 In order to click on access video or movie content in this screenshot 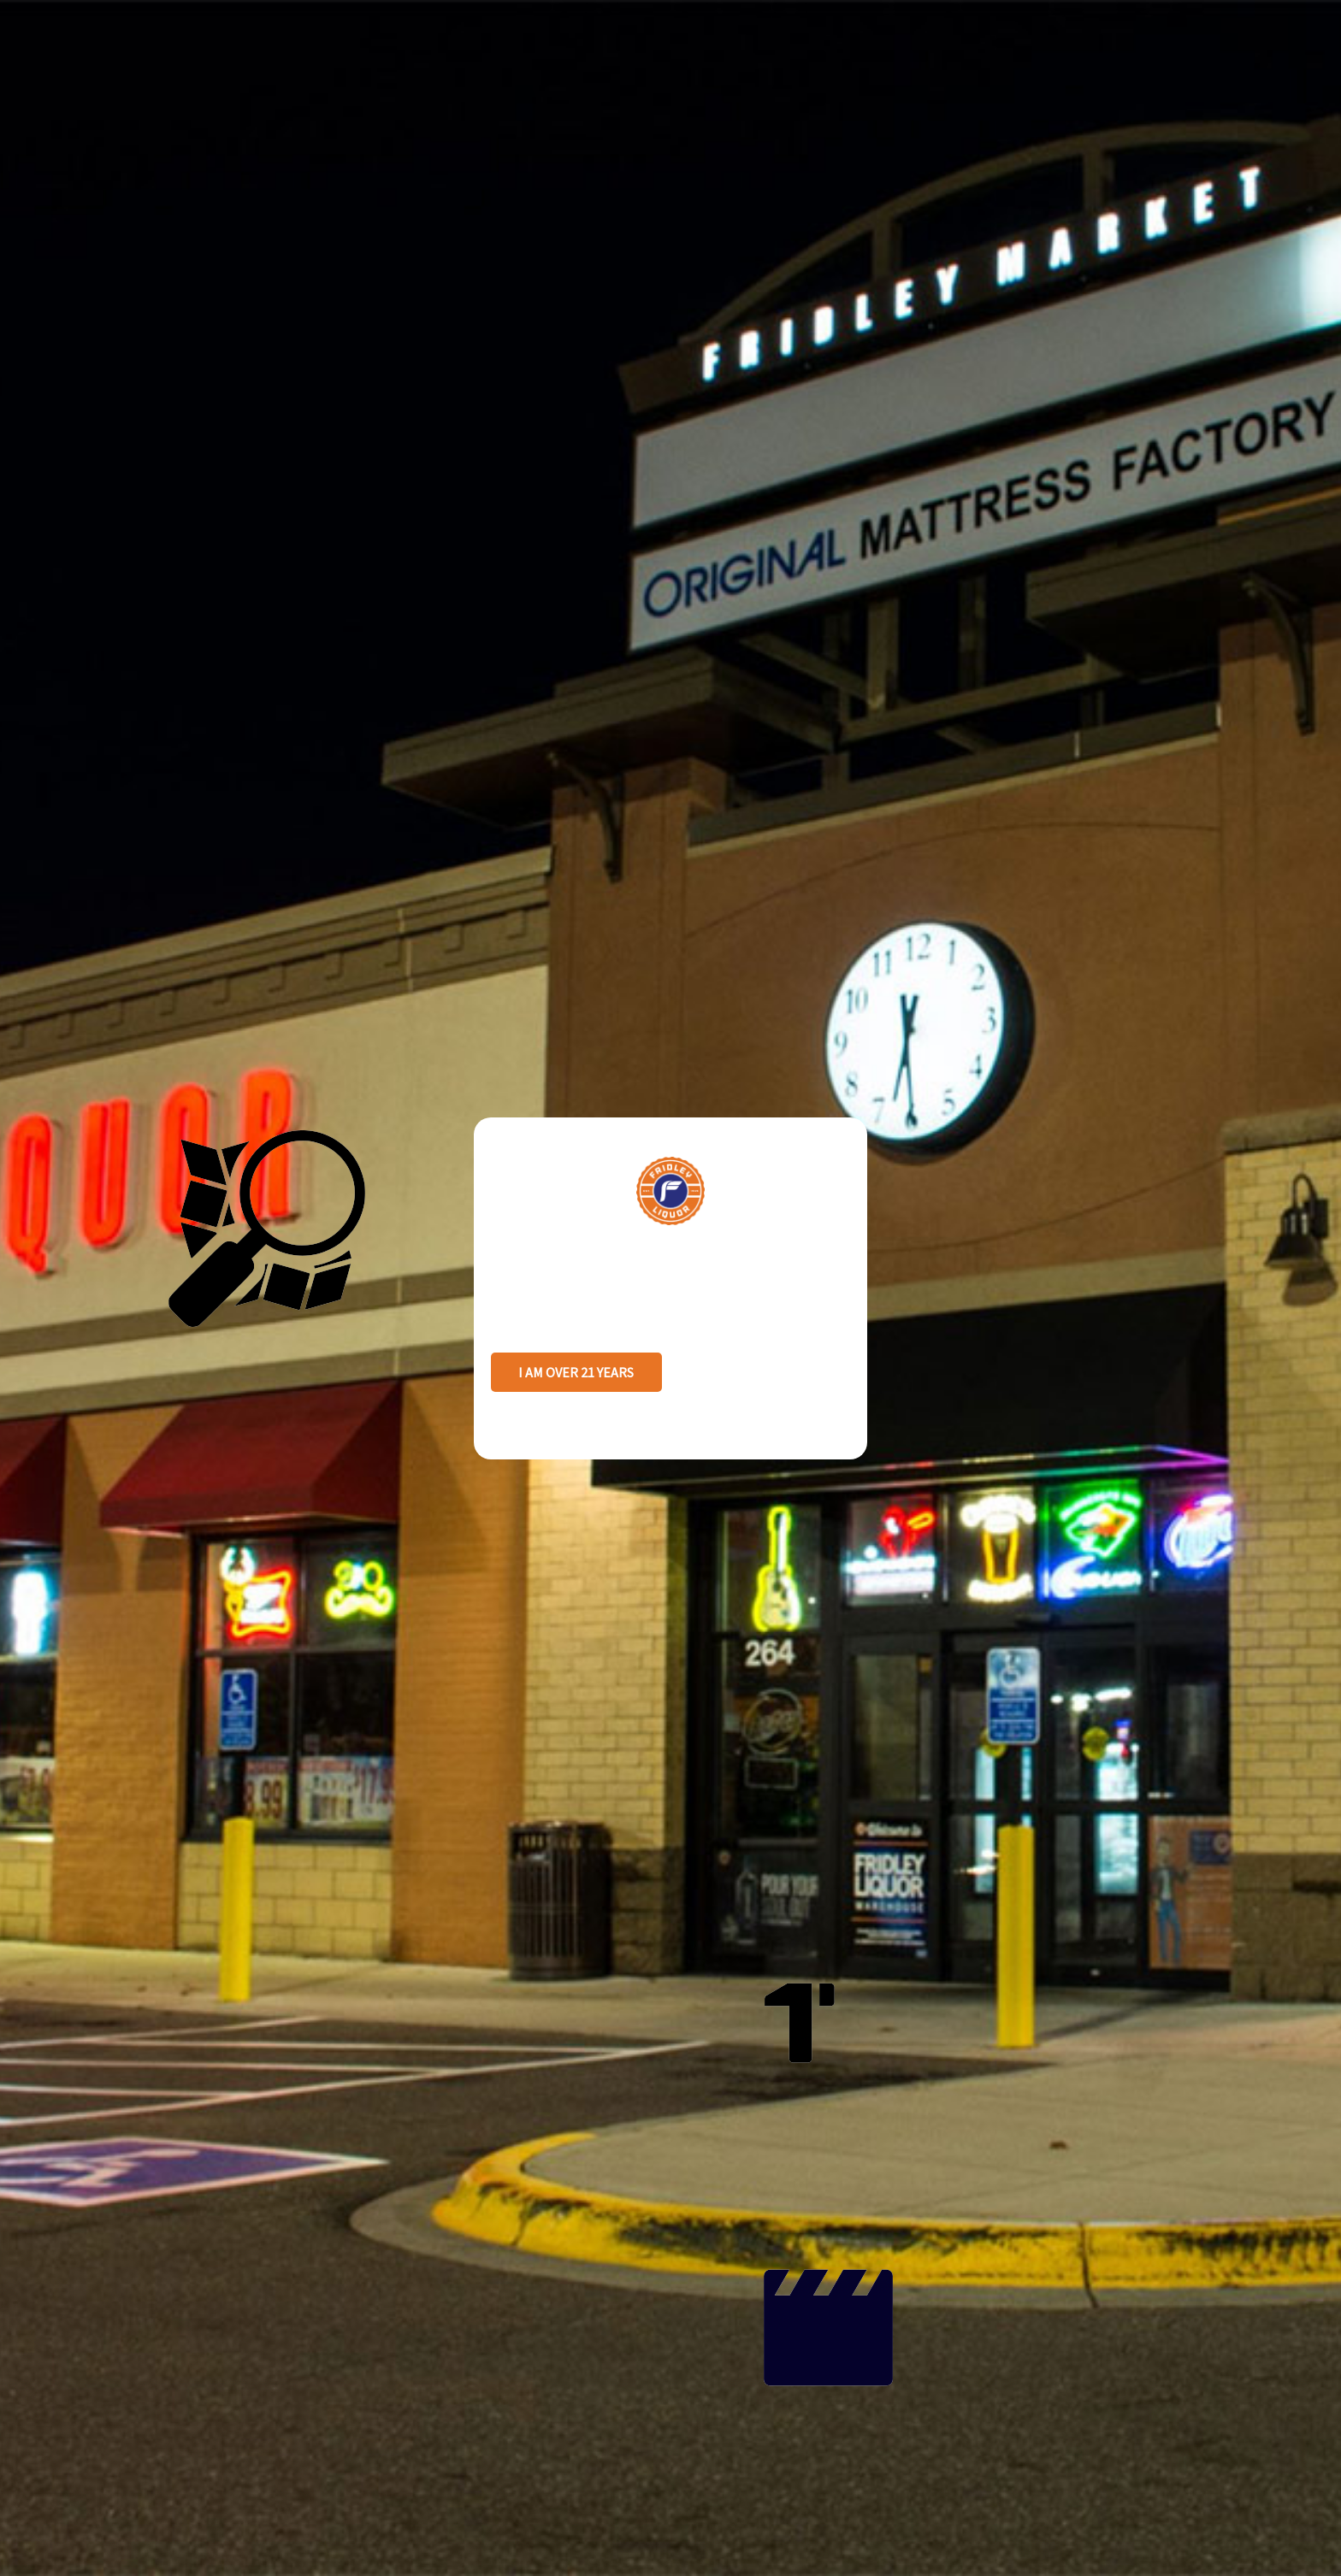, I will do `click(828, 2327)`.